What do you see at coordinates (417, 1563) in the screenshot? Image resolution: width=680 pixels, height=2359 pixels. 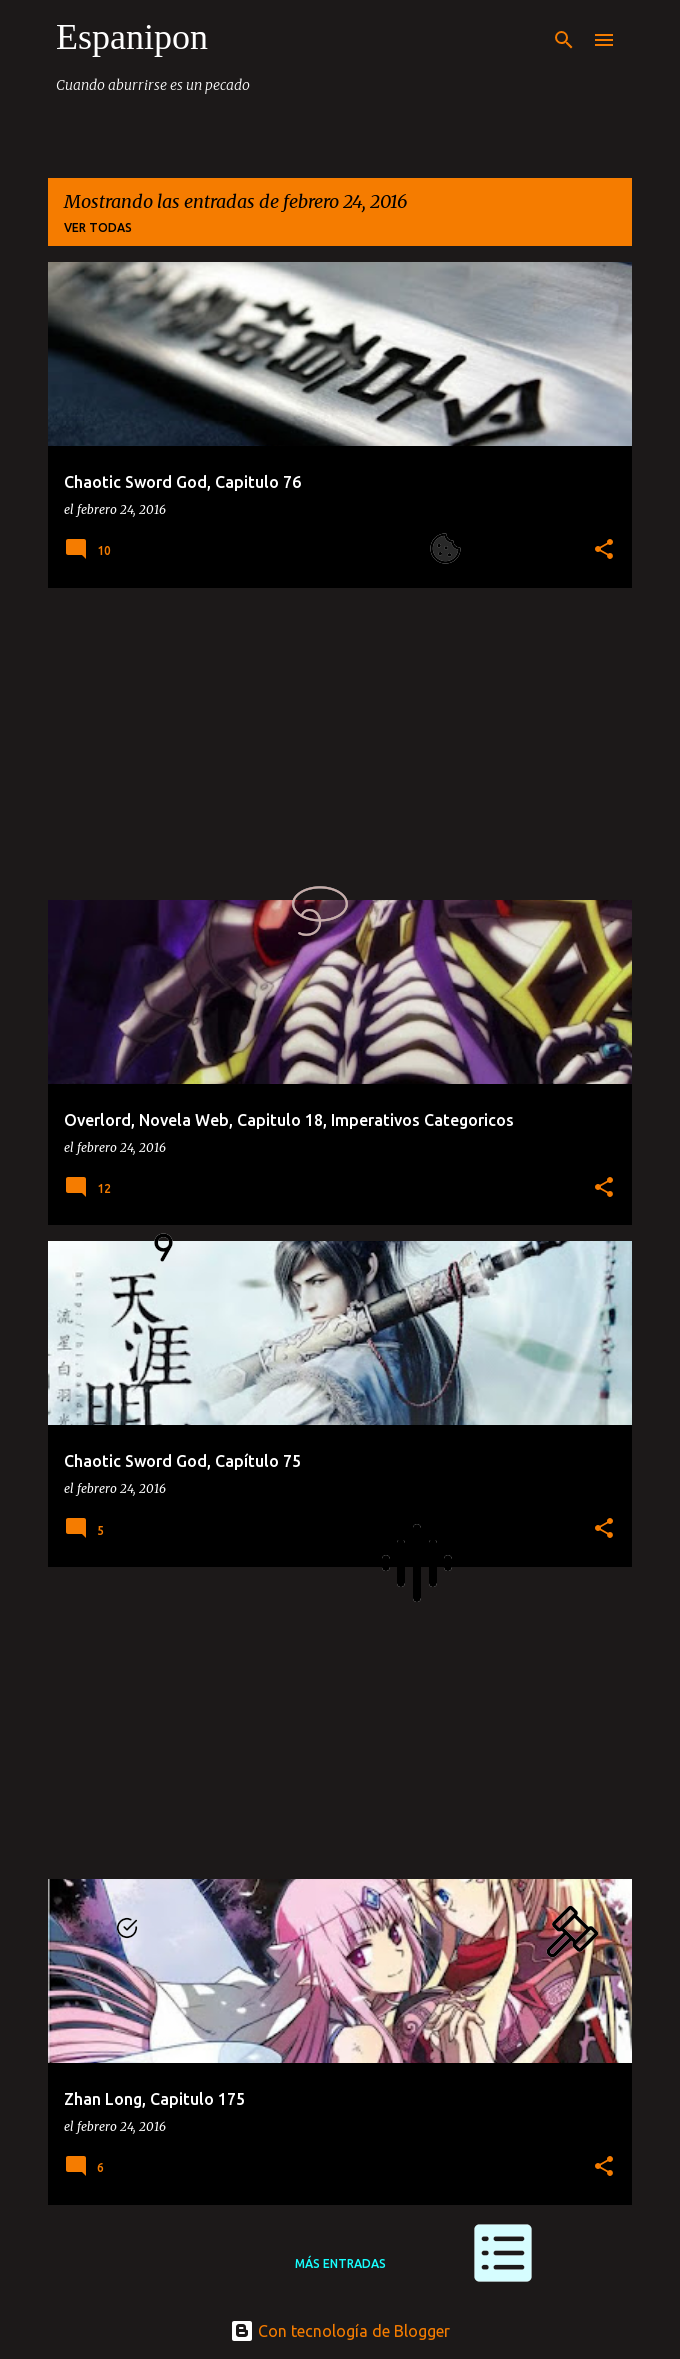 I see `access audio equalizer settings` at bounding box center [417, 1563].